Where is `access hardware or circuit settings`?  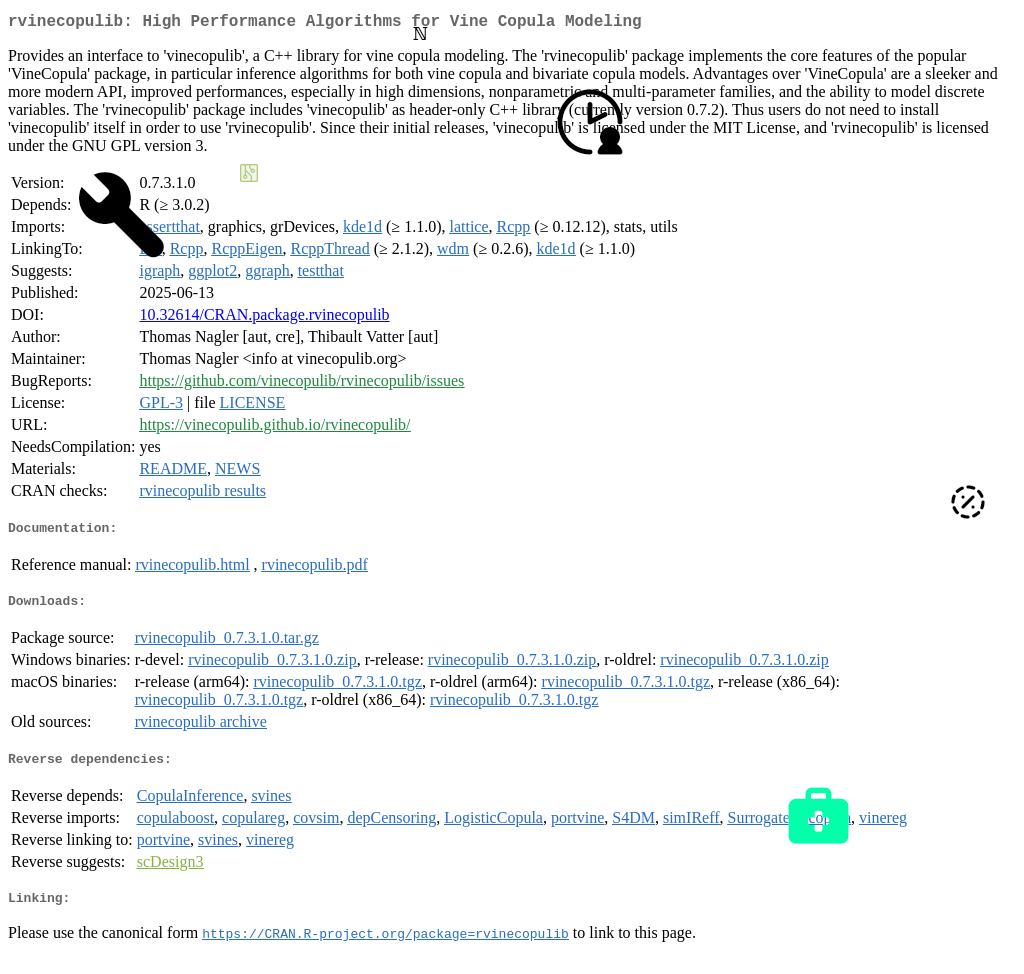
access hardware or circuit settings is located at coordinates (249, 173).